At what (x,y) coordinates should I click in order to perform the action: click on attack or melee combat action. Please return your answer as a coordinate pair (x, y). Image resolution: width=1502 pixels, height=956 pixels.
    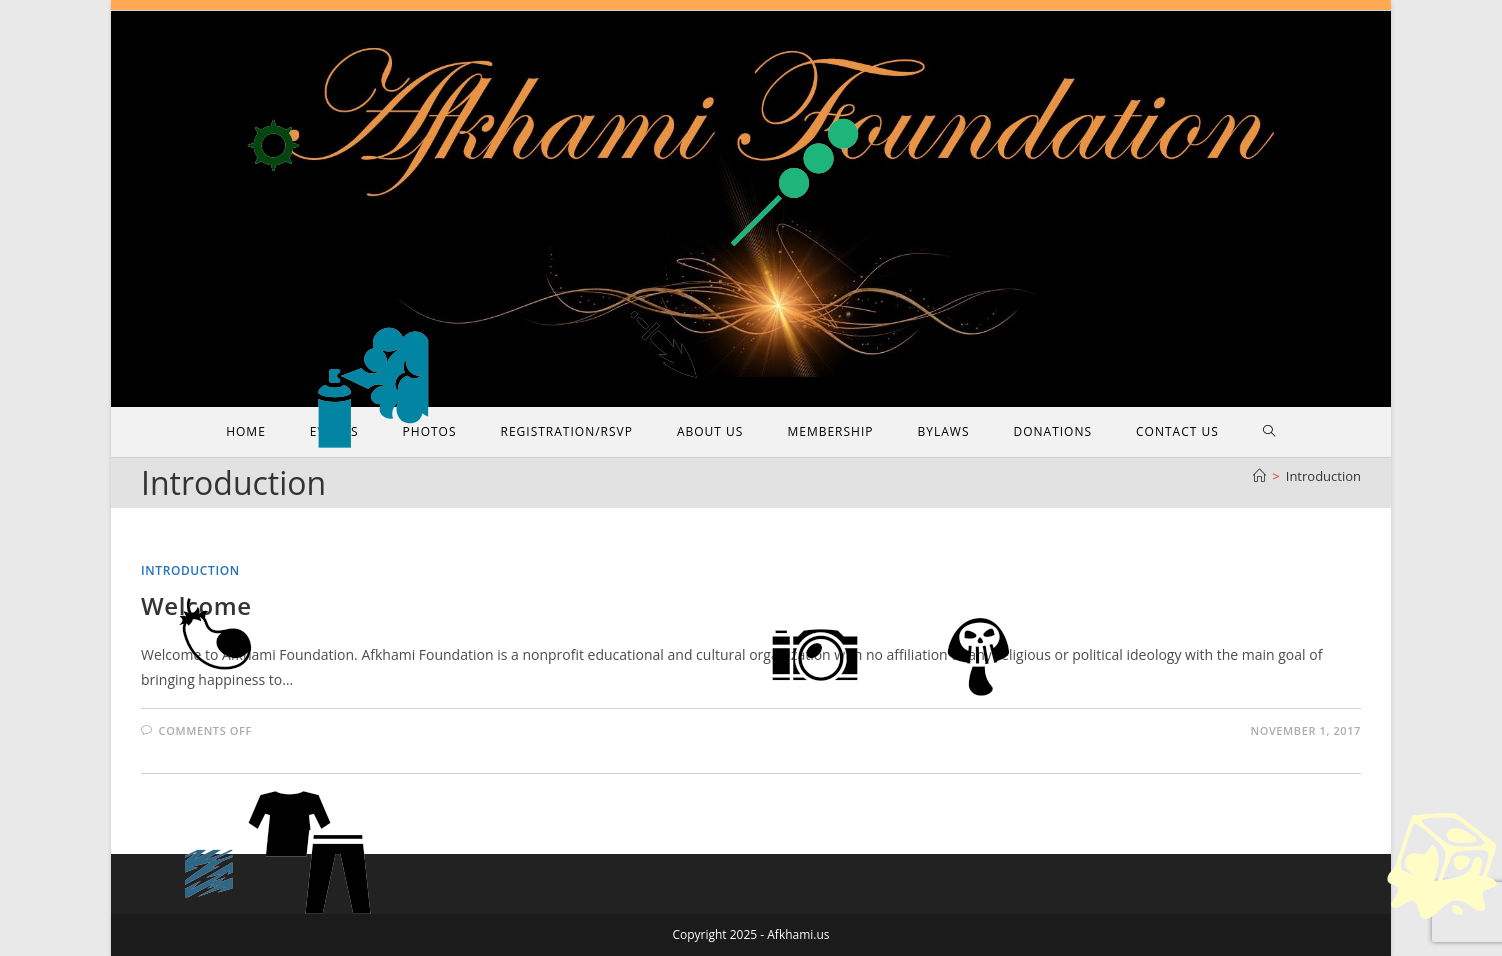
    Looking at the image, I should click on (663, 344).